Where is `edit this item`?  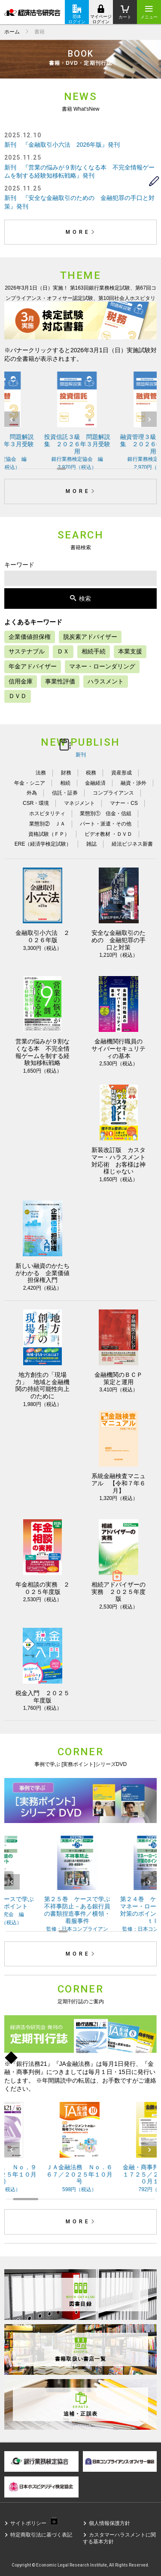
edit this item is located at coordinates (154, 181).